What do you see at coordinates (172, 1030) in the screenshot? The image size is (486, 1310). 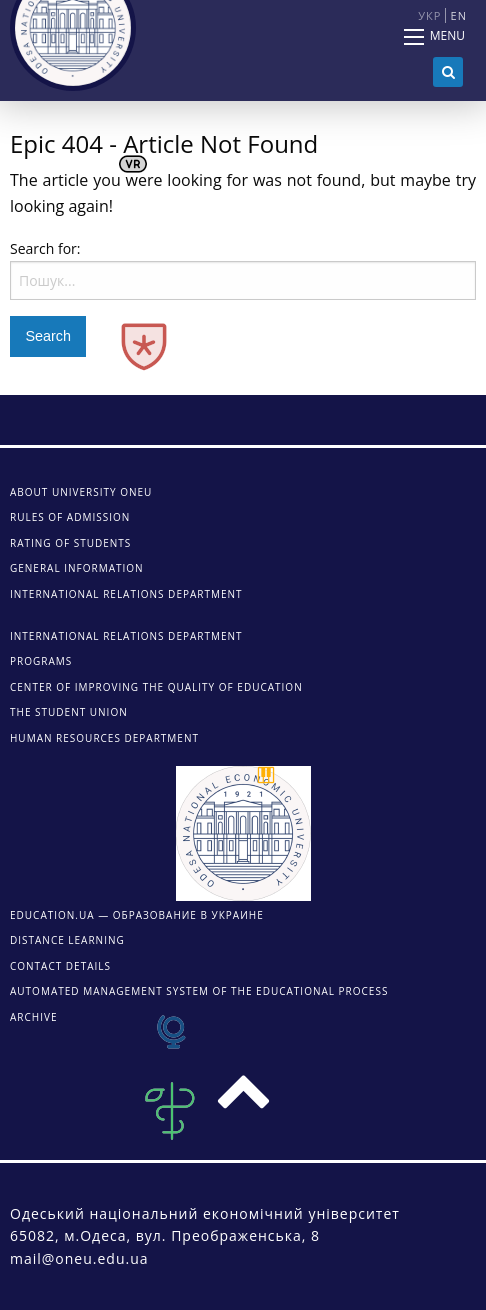 I see `access global or international settings` at bounding box center [172, 1030].